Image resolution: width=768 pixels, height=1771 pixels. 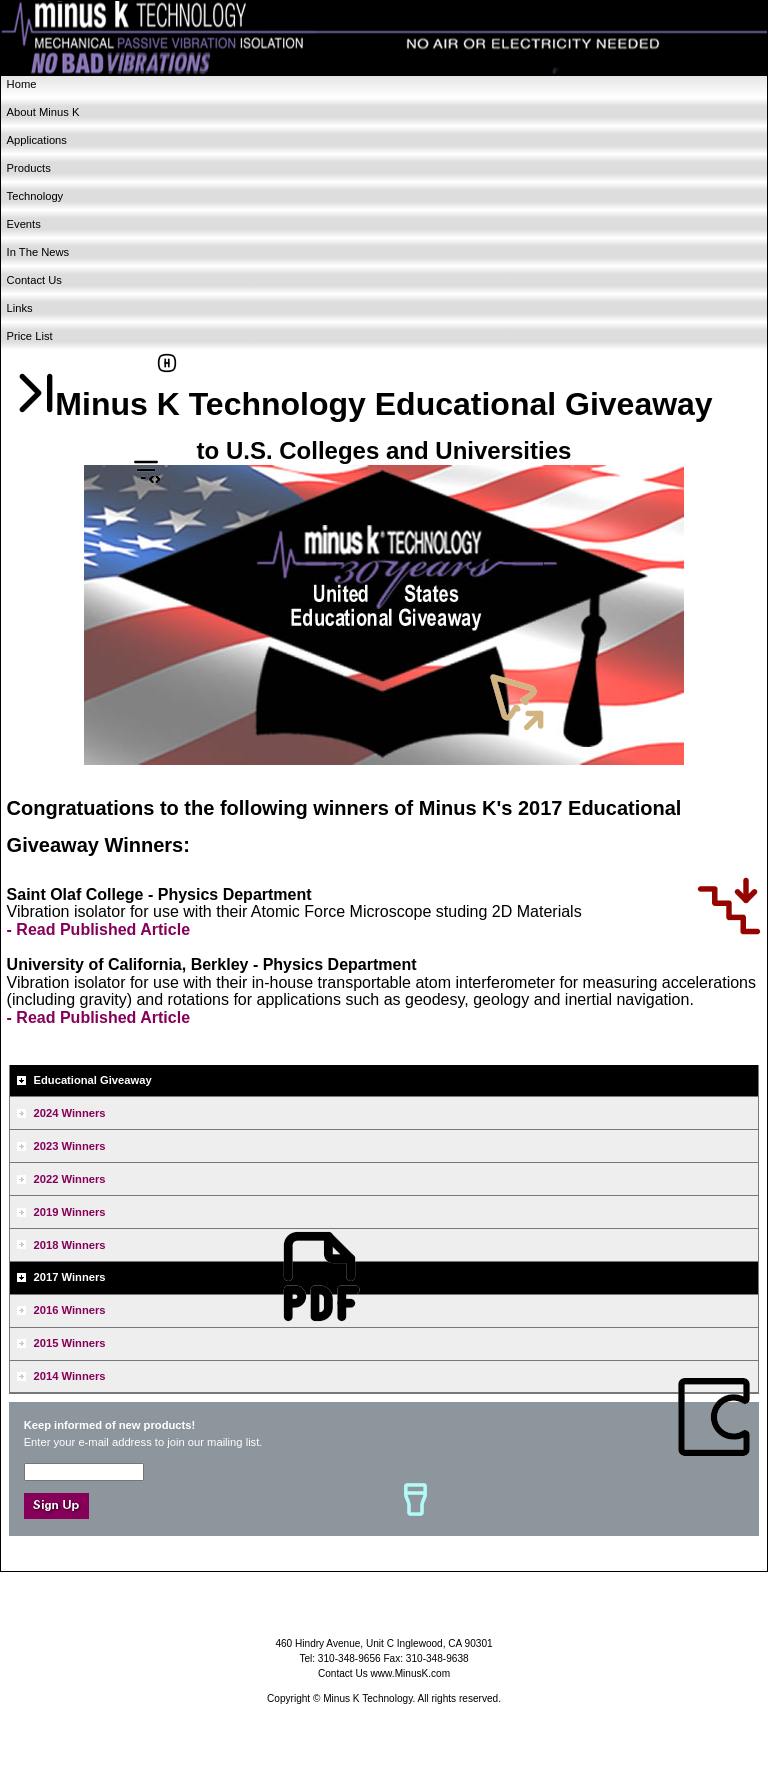 I want to click on skip to the end of a playlist or track, so click(x=36, y=393).